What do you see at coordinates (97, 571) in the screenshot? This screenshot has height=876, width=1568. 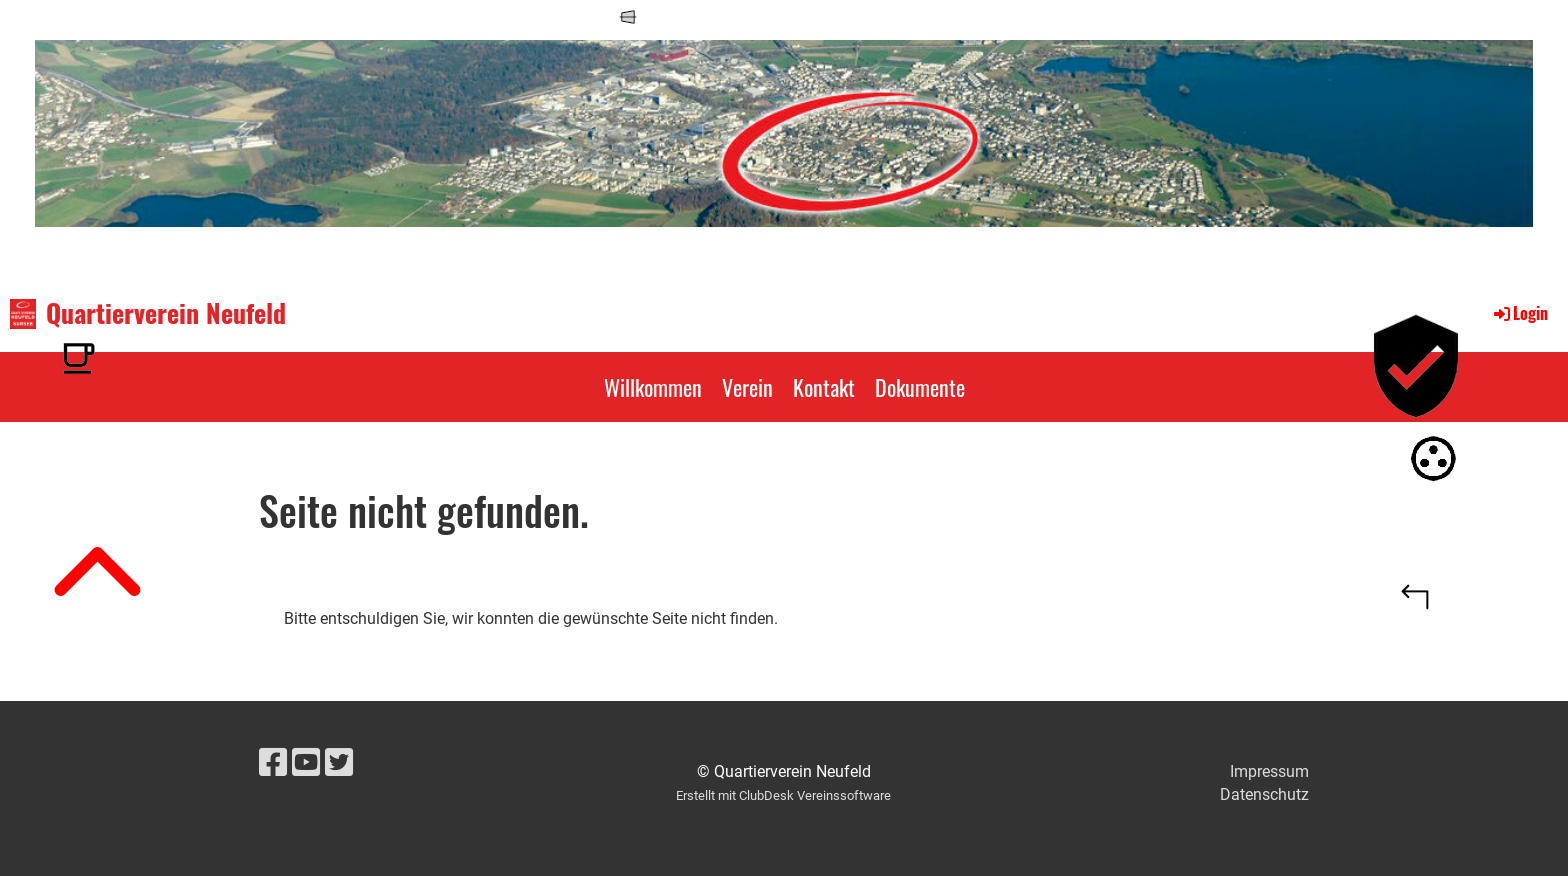 I see `collapse an expanded section` at bounding box center [97, 571].